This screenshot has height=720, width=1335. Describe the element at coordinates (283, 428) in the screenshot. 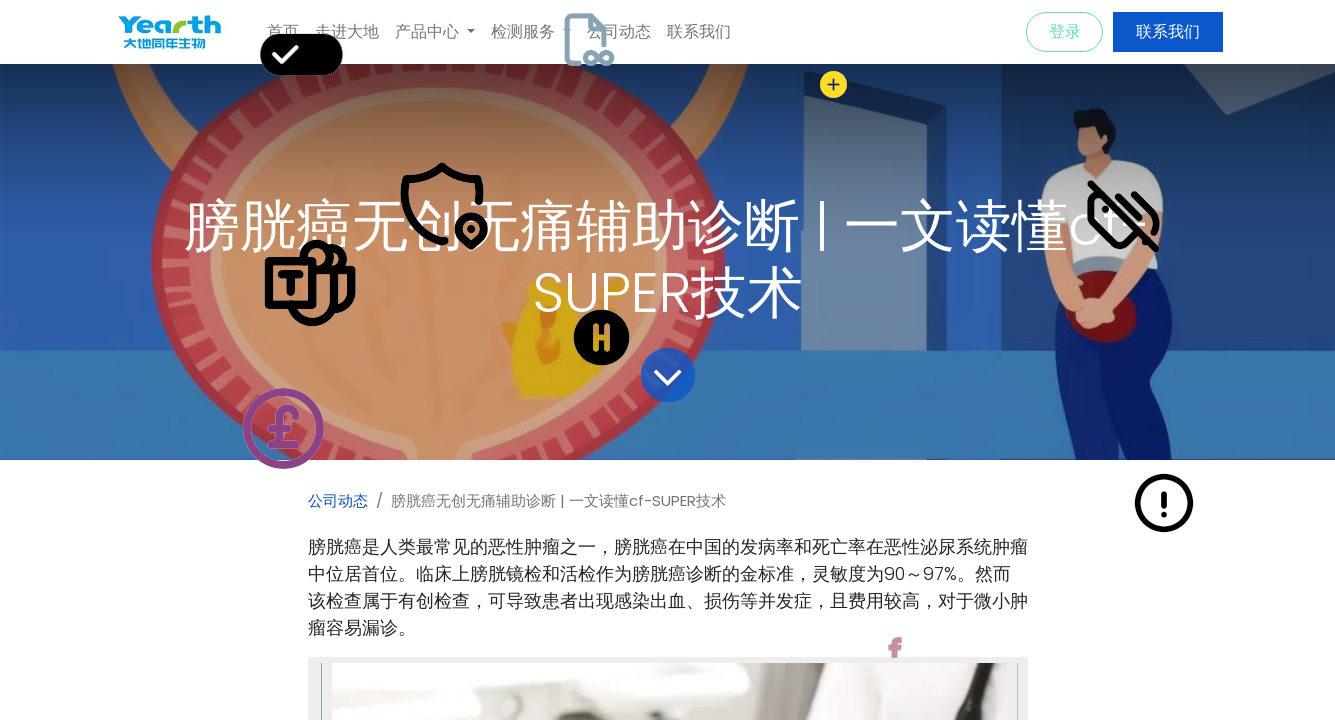

I see `view balance in british pounds` at that location.